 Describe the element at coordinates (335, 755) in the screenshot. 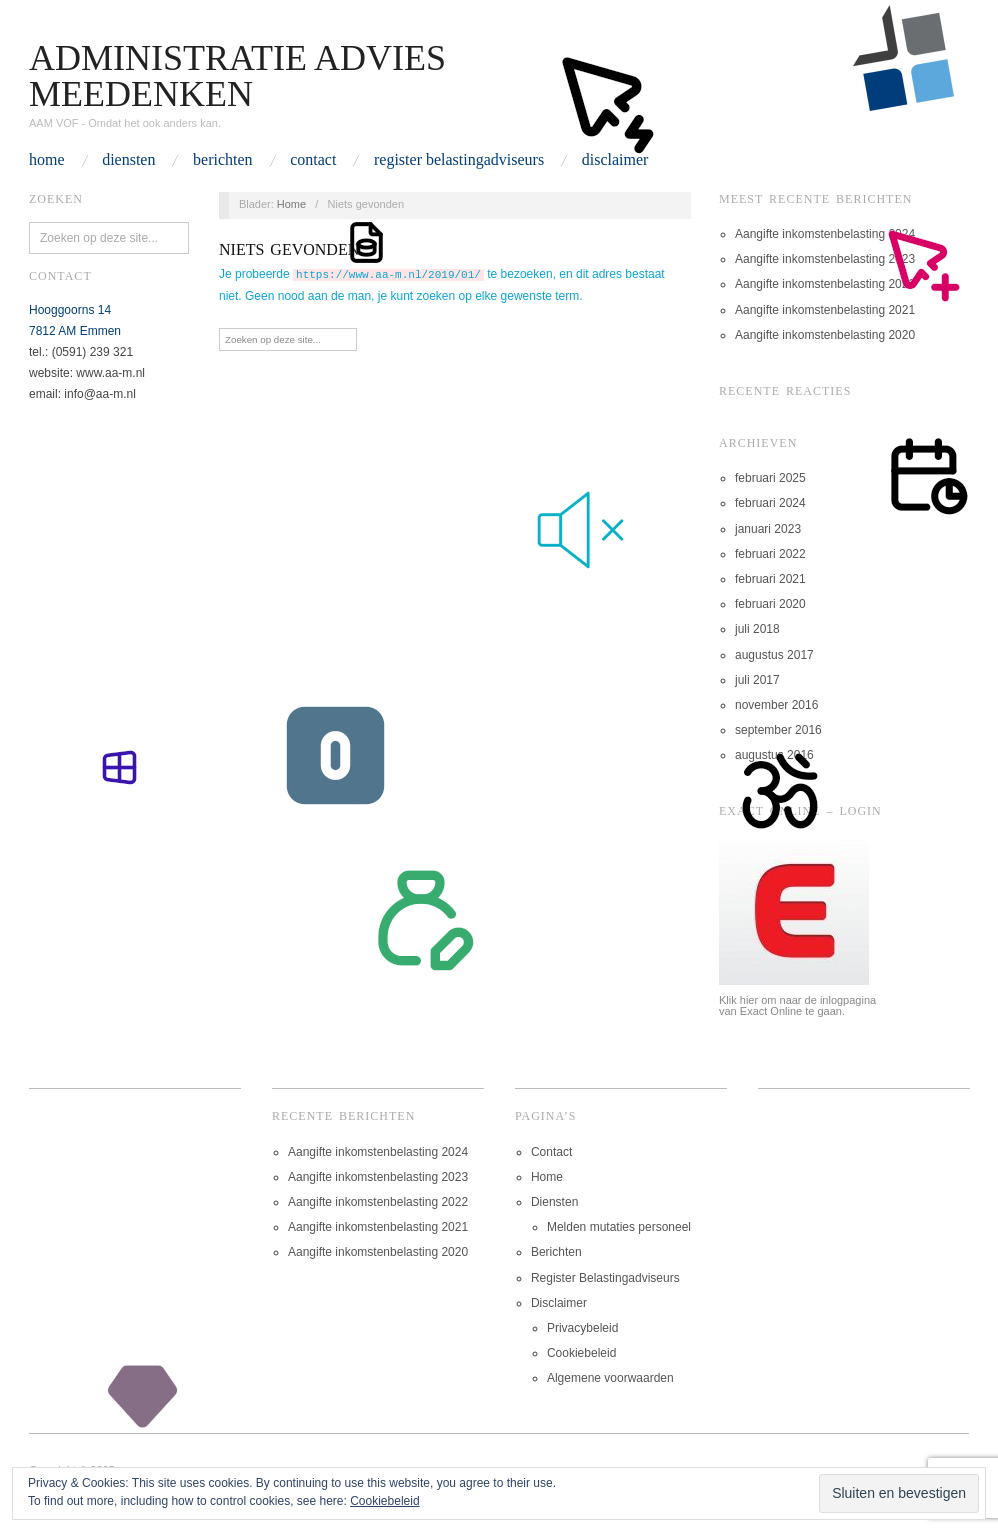

I see `indicates zero items or empty count` at that location.